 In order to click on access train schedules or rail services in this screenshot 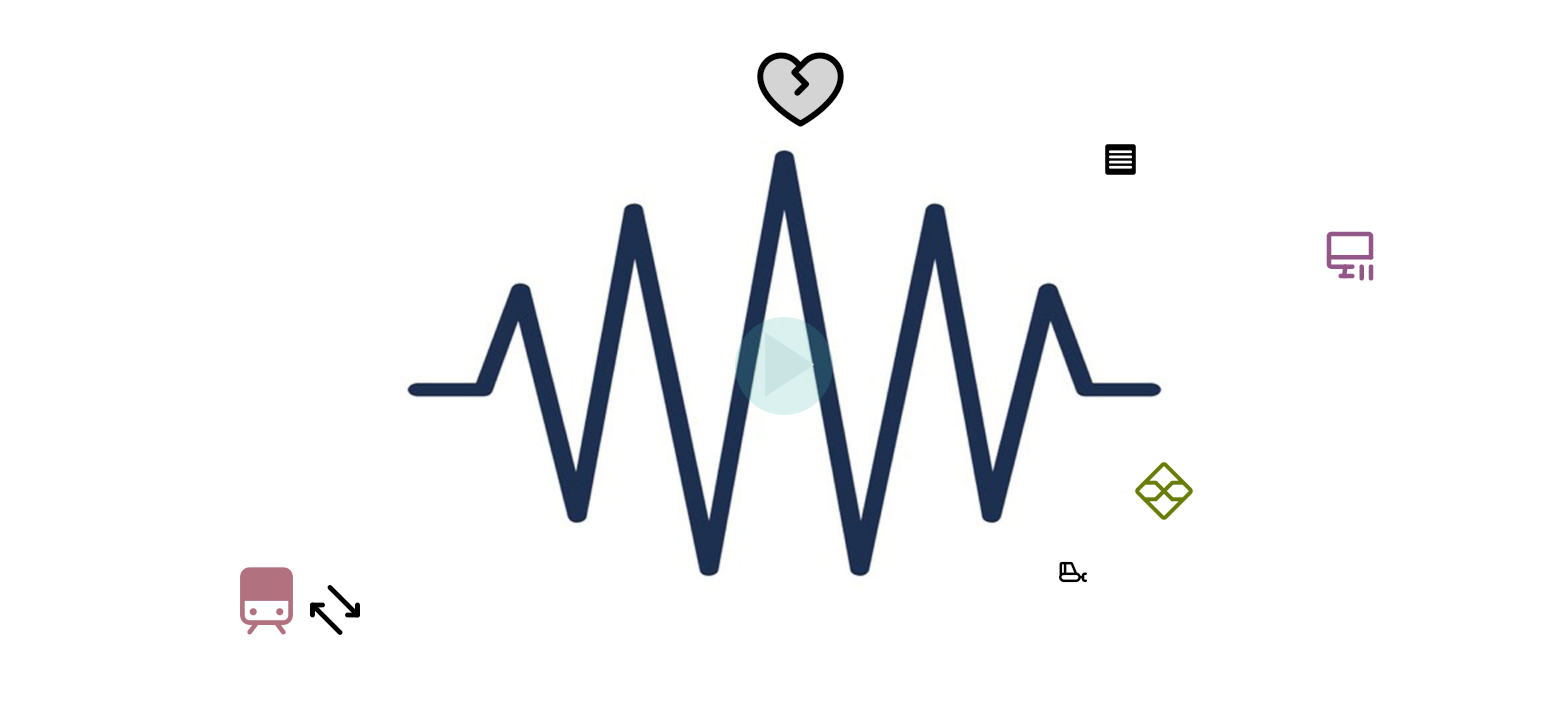, I will do `click(266, 598)`.